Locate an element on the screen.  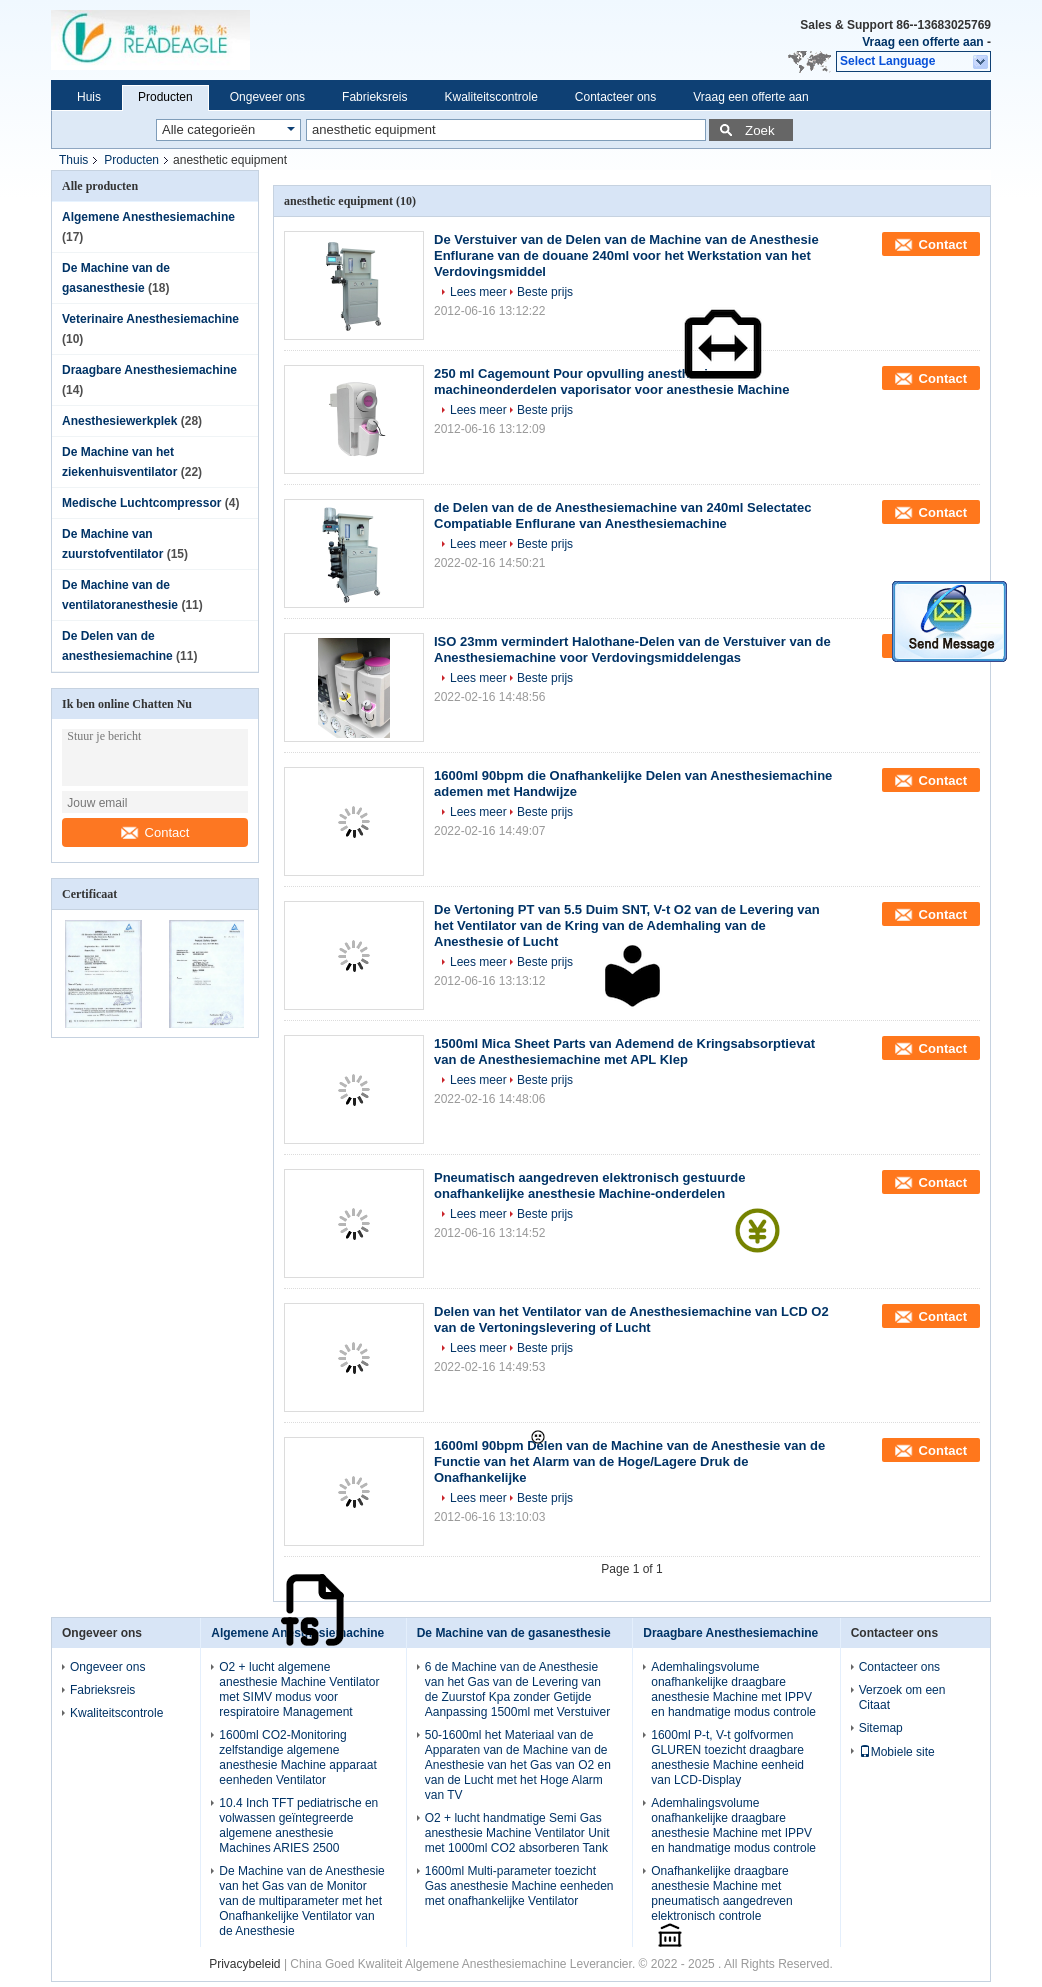
switch between front and rear camera is located at coordinates (723, 348).